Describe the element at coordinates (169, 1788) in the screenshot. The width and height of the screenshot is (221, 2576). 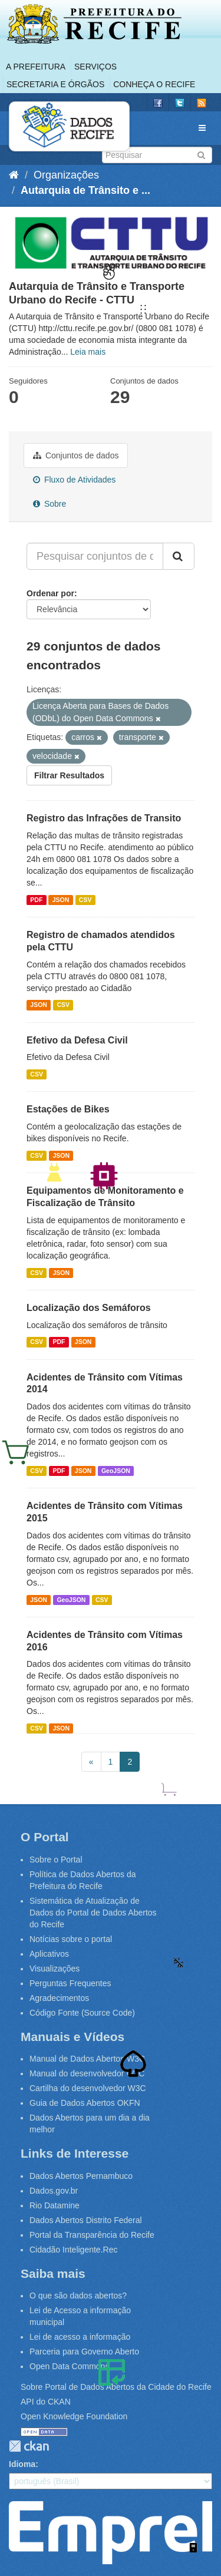
I see `view shopping cart` at that location.